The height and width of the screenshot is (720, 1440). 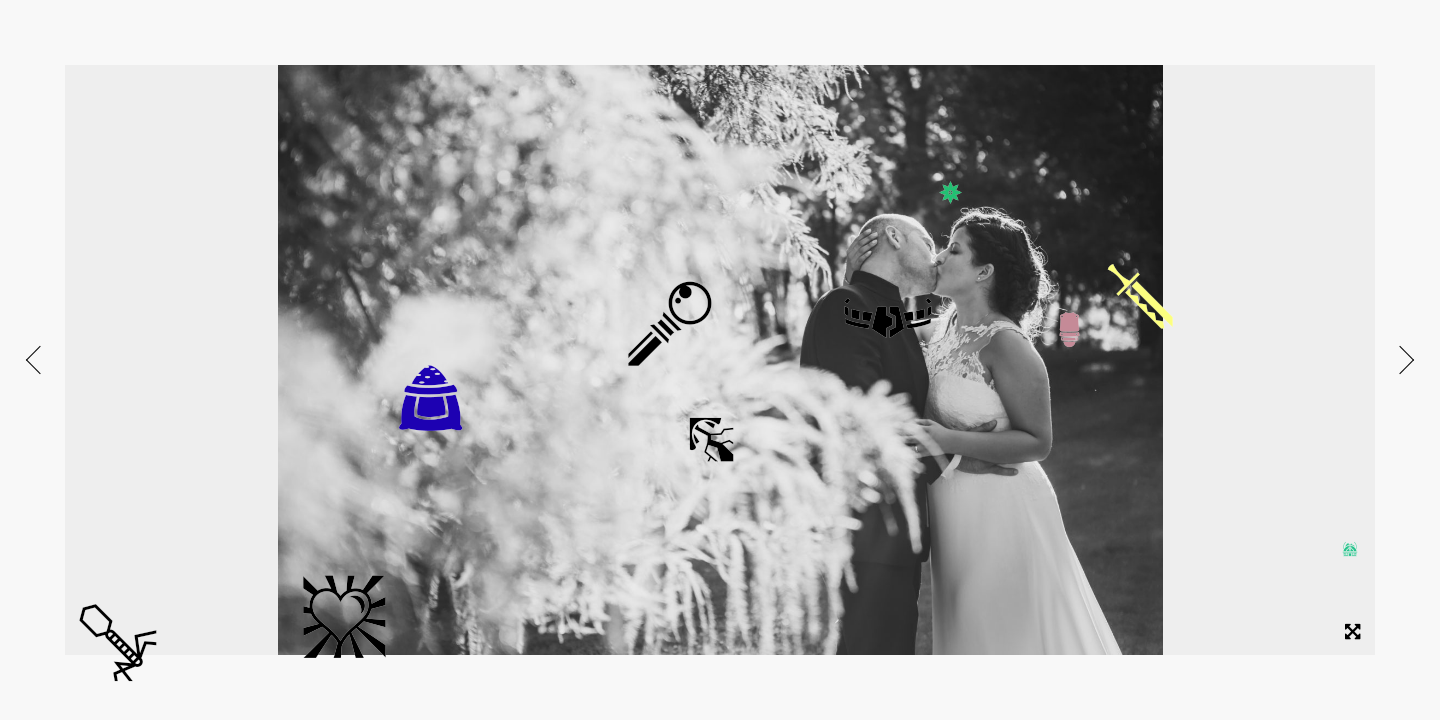 I want to click on select crocodile-themed sword weapon, so click(x=1140, y=296).